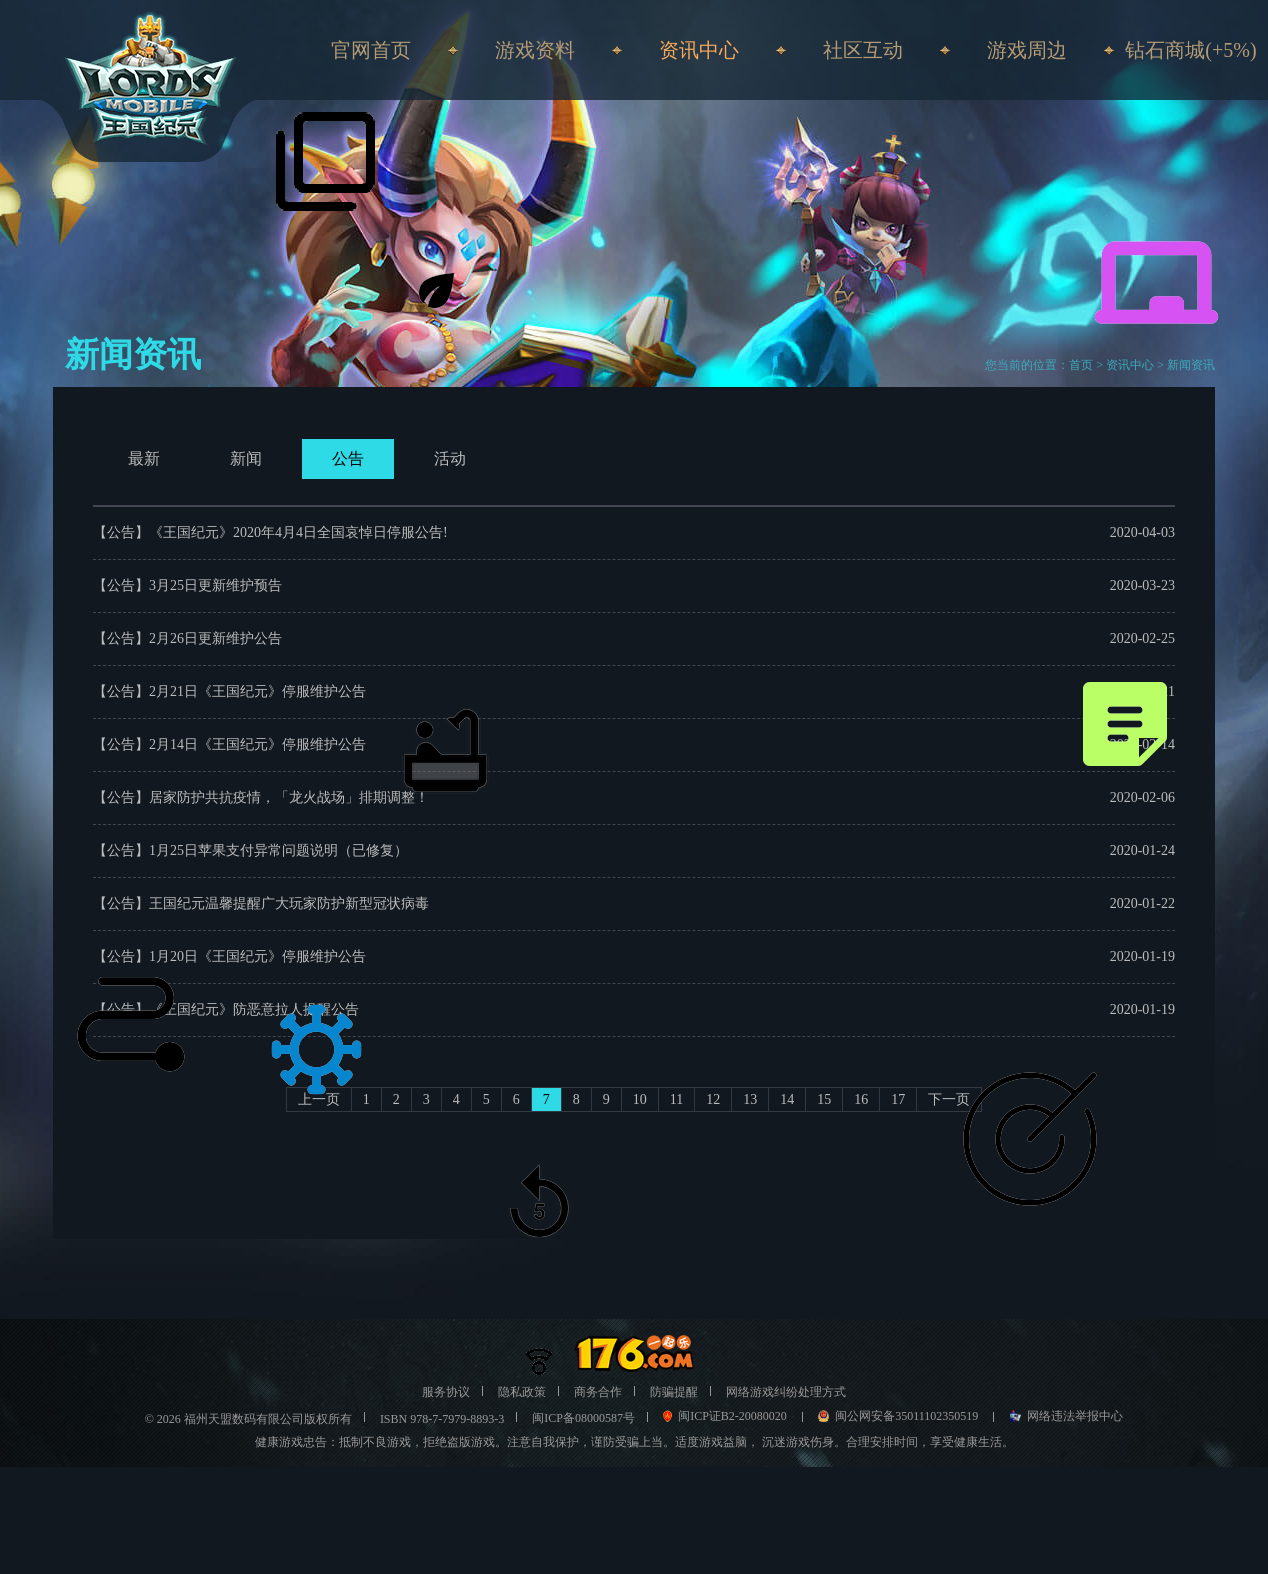 This screenshot has height=1574, width=1268. Describe the element at coordinates (1156, 282) in the screenshot. I see `access presentation or teaching mode` at that location.